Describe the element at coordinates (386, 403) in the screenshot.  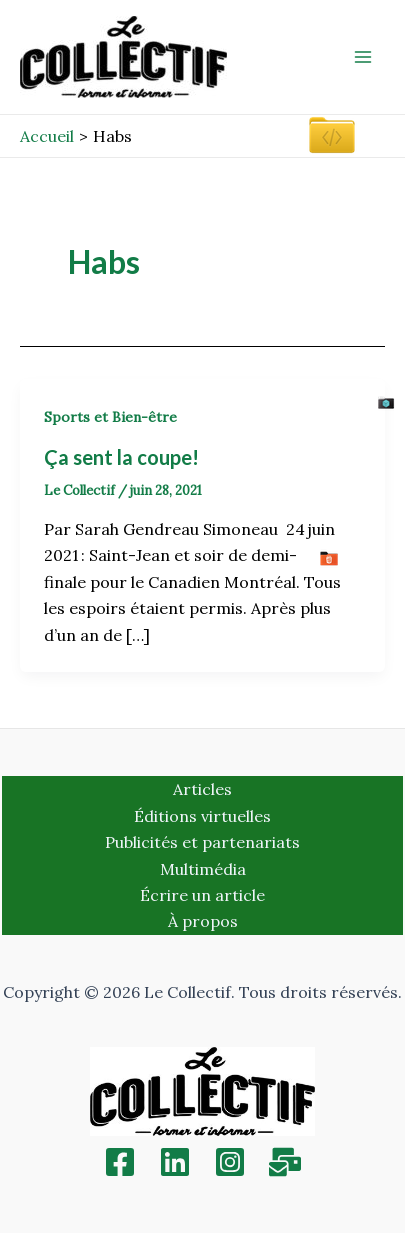
I see `open IPFS folder` at that location.